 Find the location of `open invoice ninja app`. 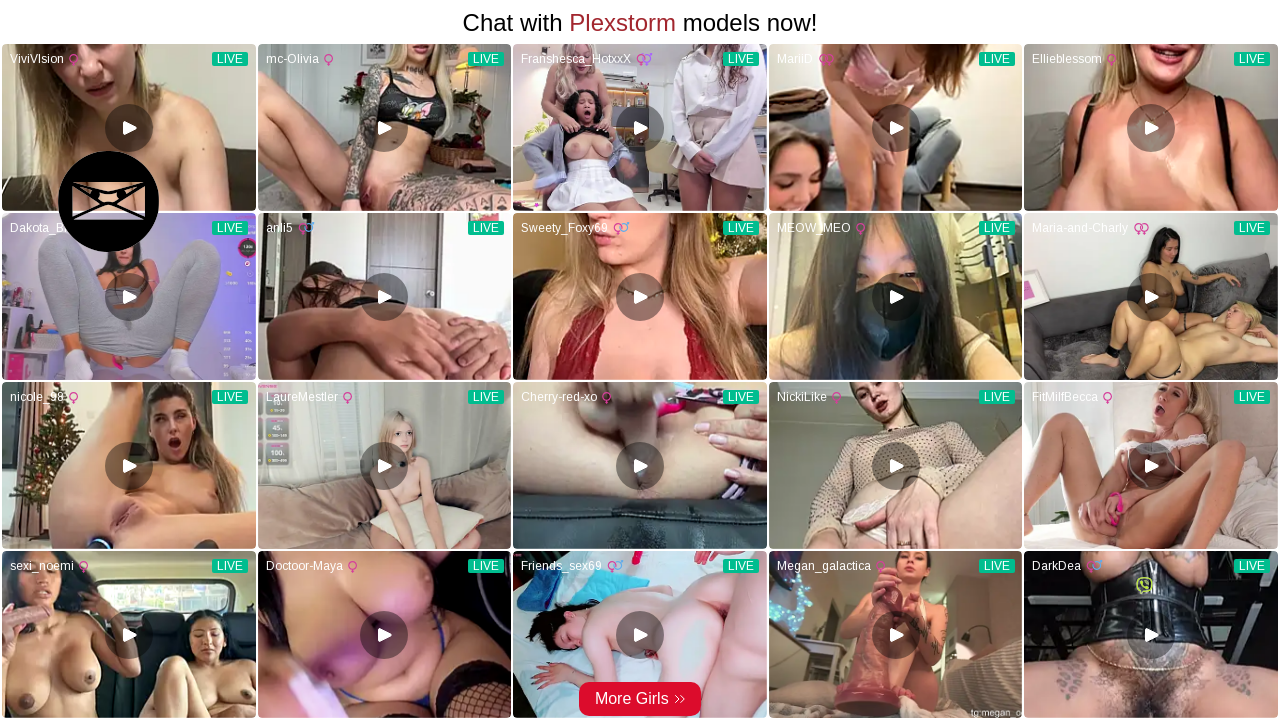

open invoice ninja app is located at coordinates (108, 201).